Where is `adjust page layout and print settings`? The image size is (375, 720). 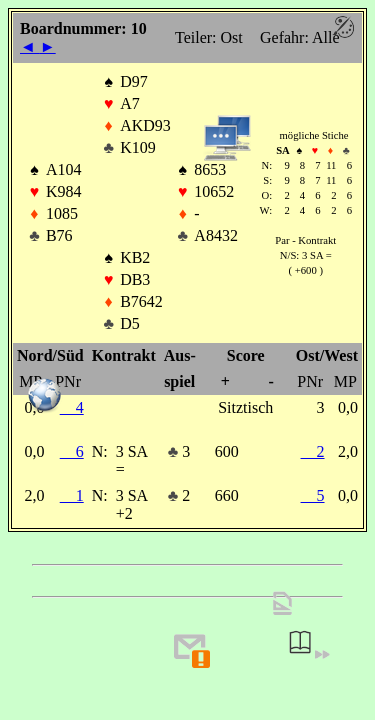
adjust page layout and print settings is located at coordinates (282, 602).